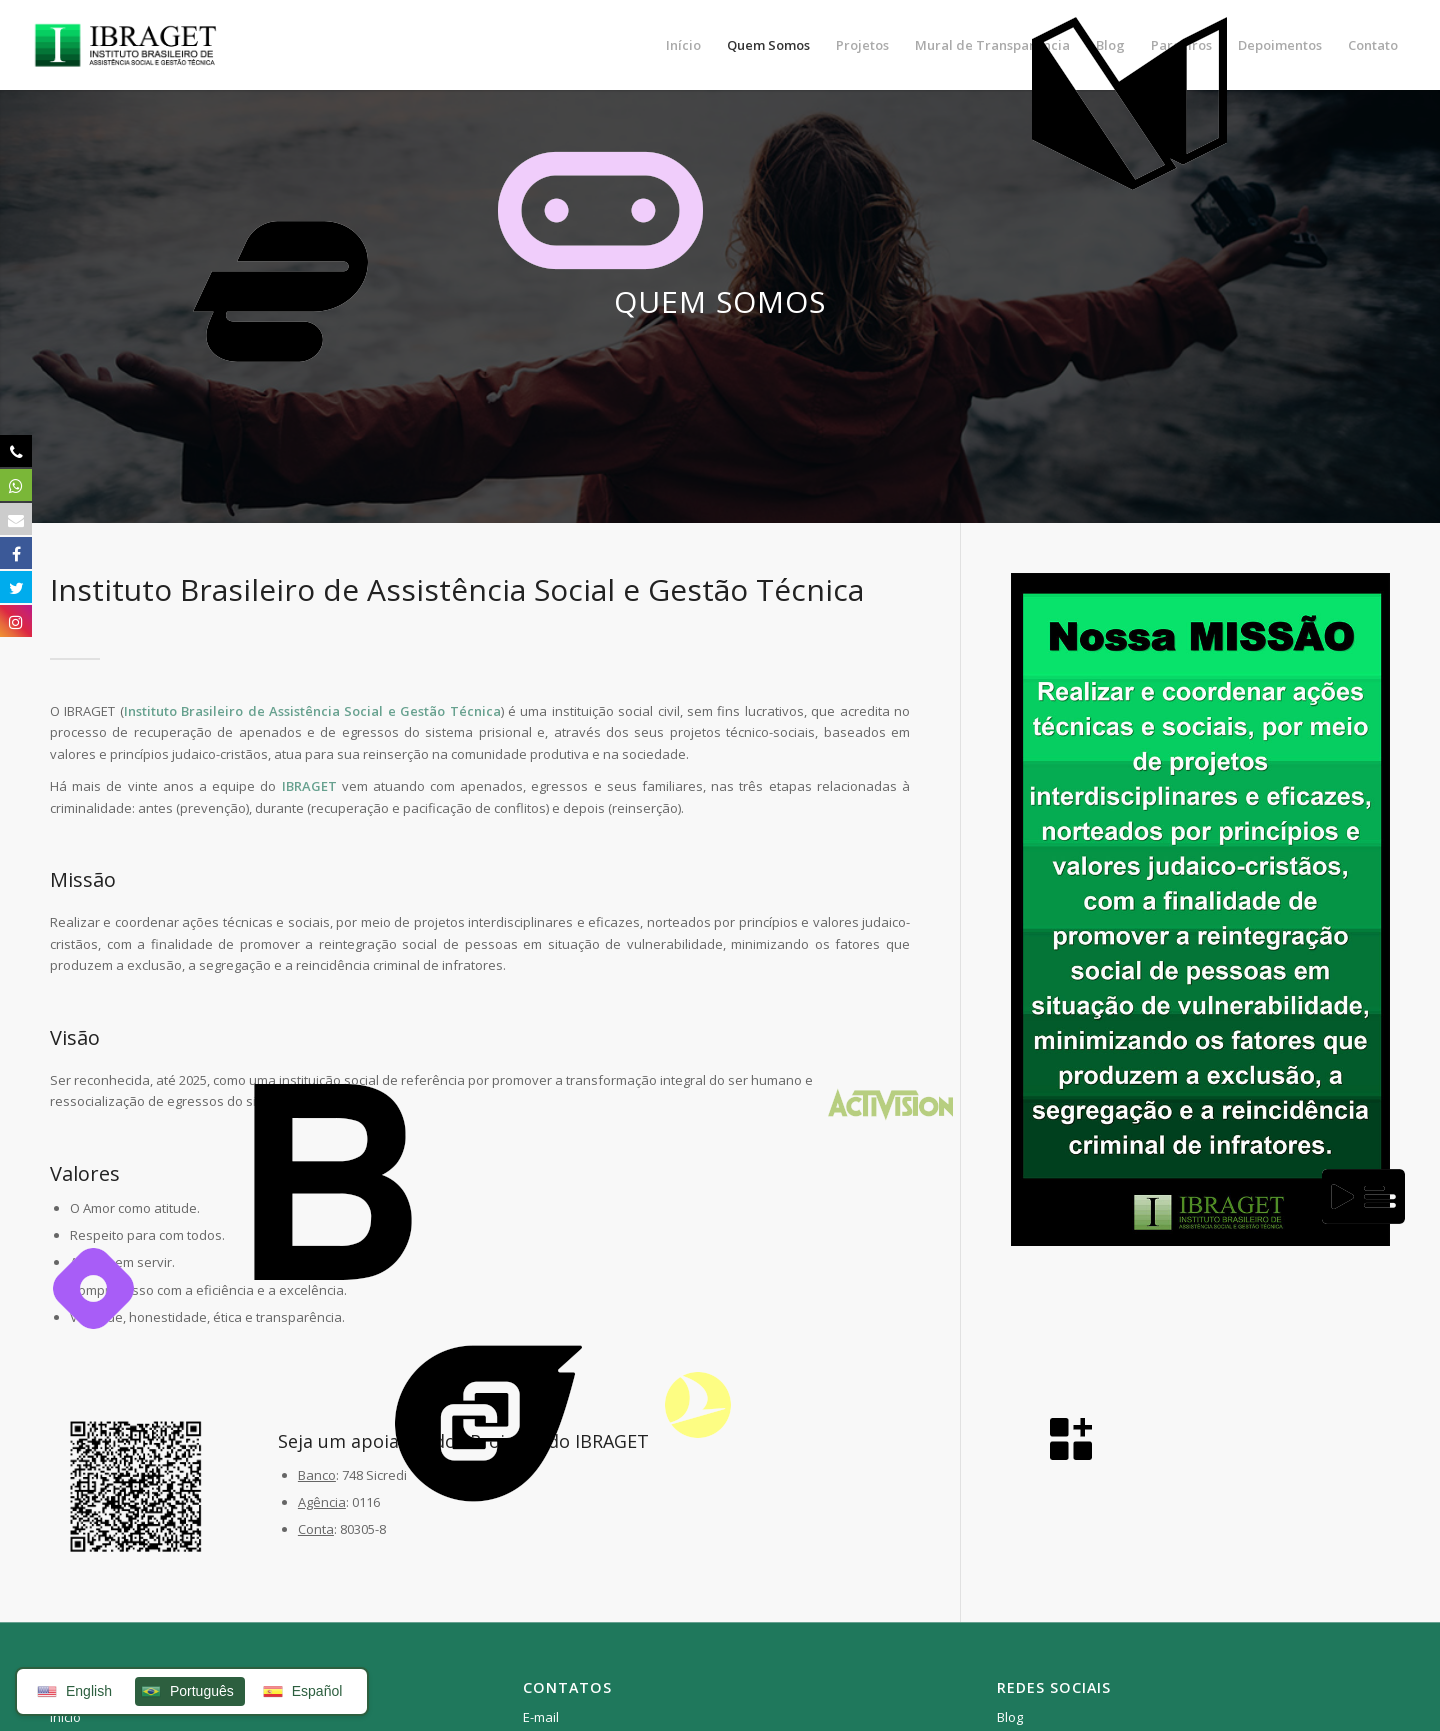 This screenshot has height=1731, width=1440. Describe the element at coordinates (698, 1405) in the screenshot. I see `Turkish Airlines logo` at that location.